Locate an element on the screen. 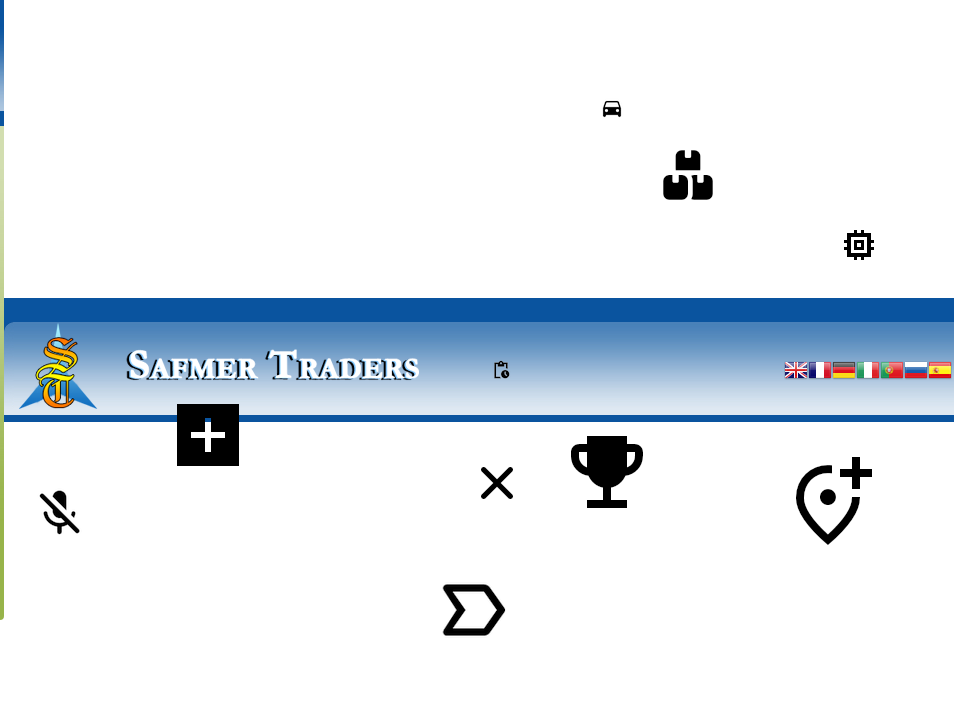 The height and width of the screenshot is (720, 954). close the current window or dialog is located at coordinates (497, 483).